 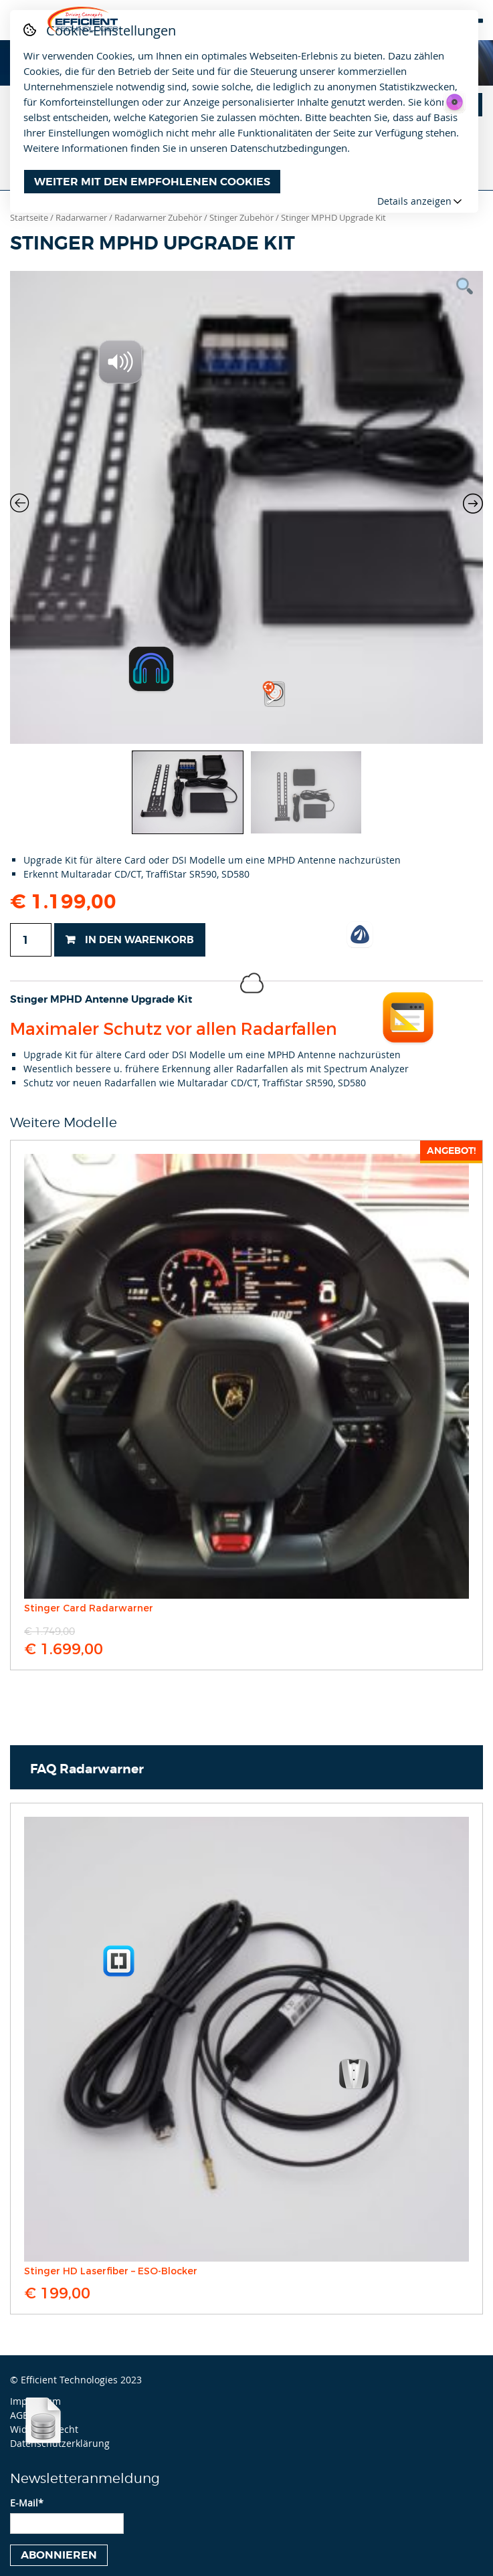 What do you see at coordinates (354, 2074) in the screenshot?
I see `open theme configuration settings` at bounding box center [354, 2074].